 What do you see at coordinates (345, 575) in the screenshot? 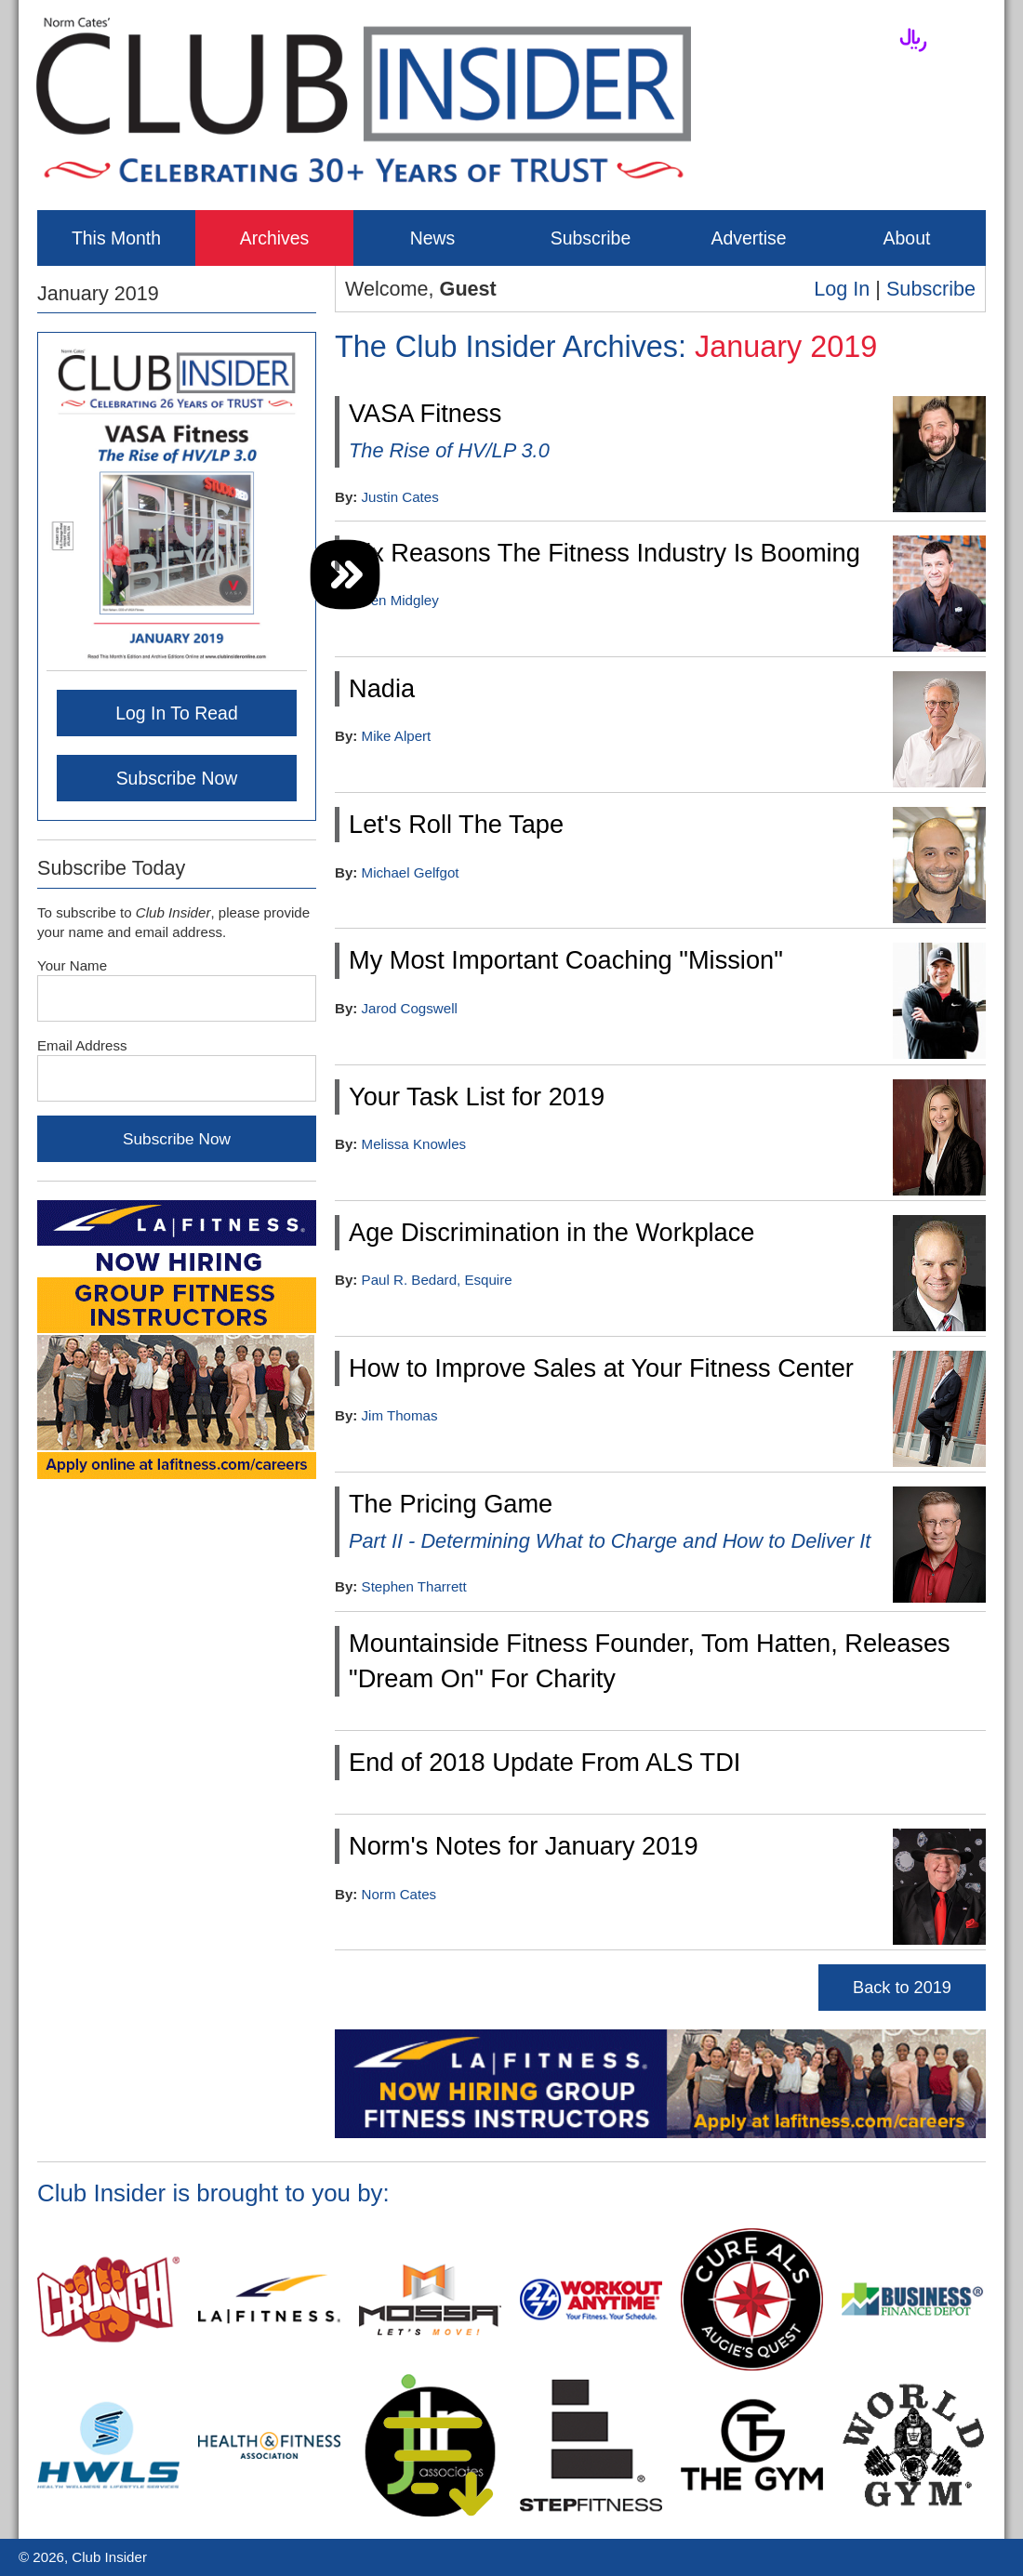
I see `skip forward or advance to next item` at bounding box center [345, 575].